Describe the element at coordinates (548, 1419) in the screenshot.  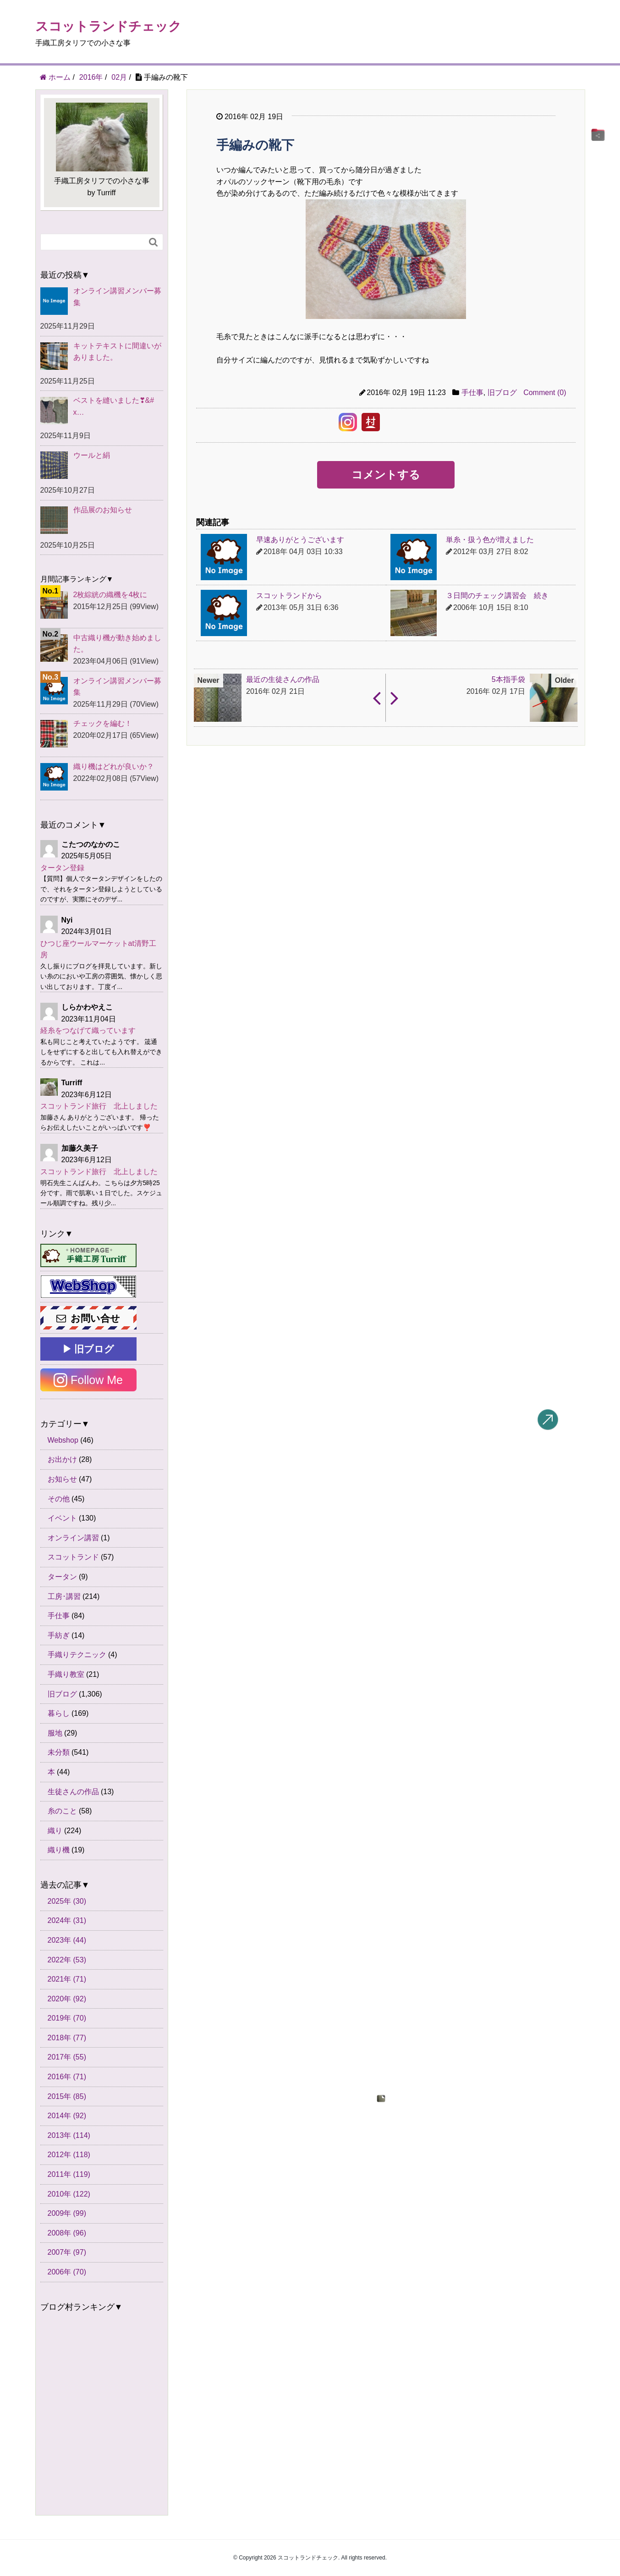
I see `indicates a symbolic link or shortcut to another file` at that location.